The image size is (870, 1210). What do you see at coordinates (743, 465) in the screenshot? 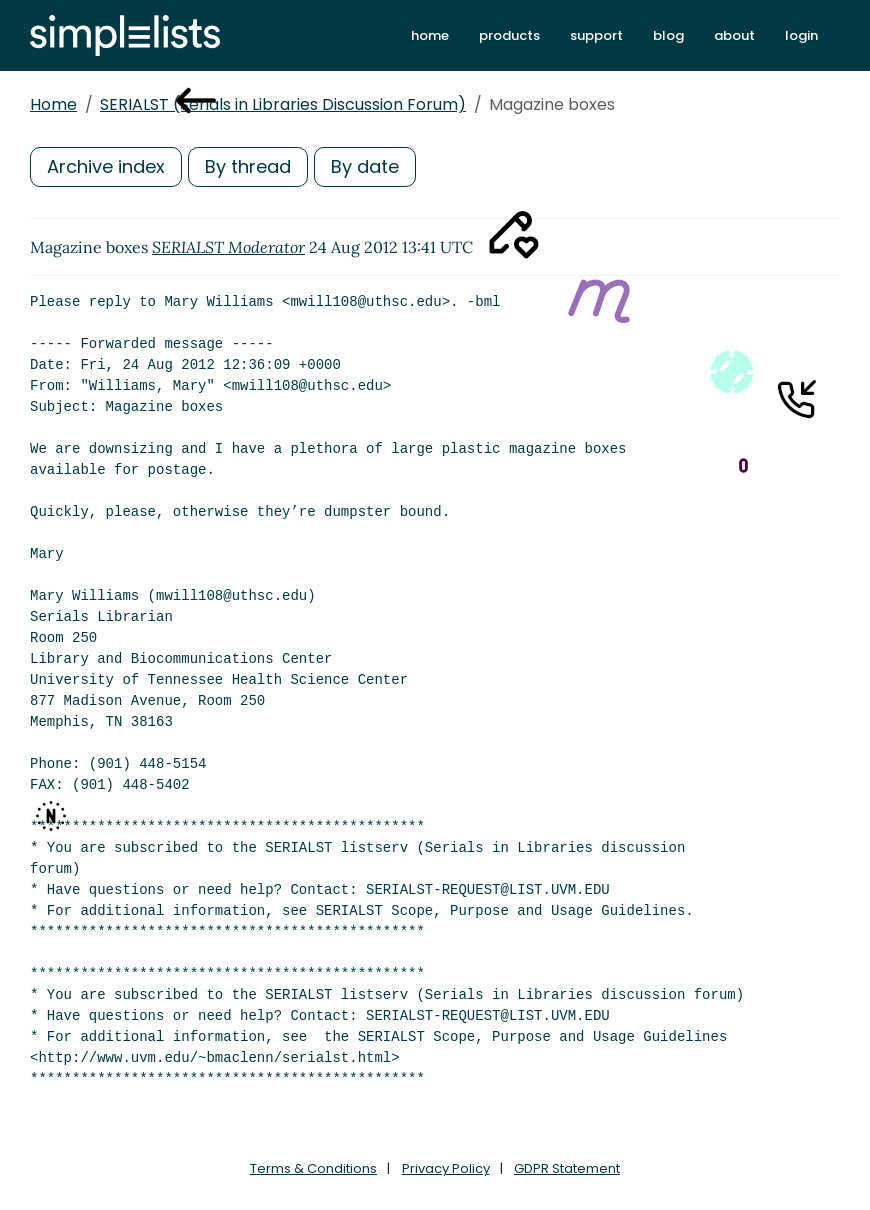
I see `indicates a lowercase letter "o" for text formatting` at bounding box center [743, 465].